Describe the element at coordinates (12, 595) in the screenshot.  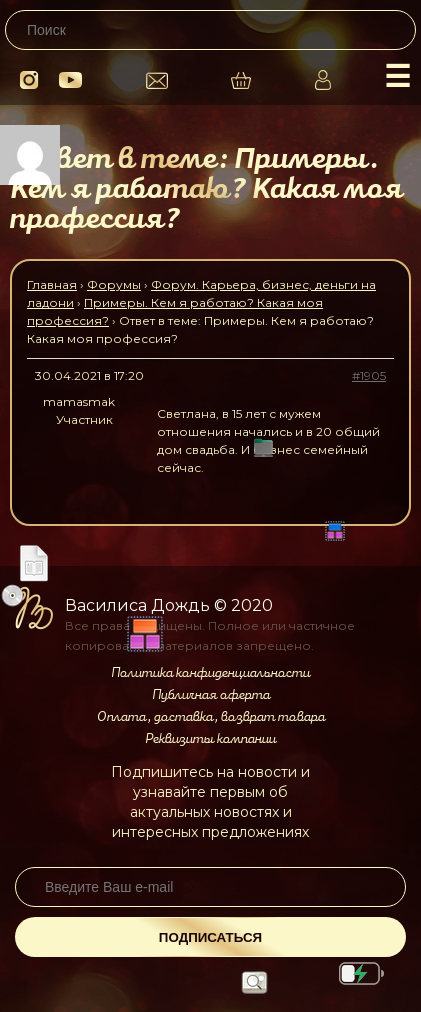
I see `indicates an audio CD is inserted in the drive` at that location.